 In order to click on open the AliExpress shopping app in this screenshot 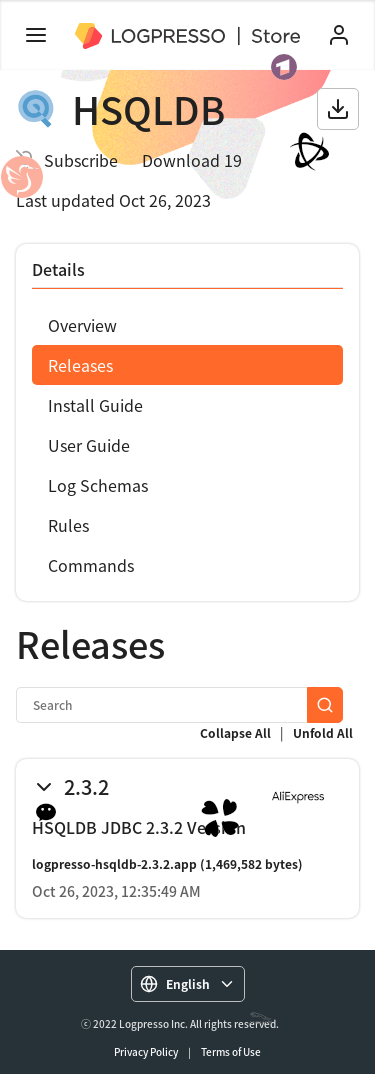, I will do `click(298, 797)`.